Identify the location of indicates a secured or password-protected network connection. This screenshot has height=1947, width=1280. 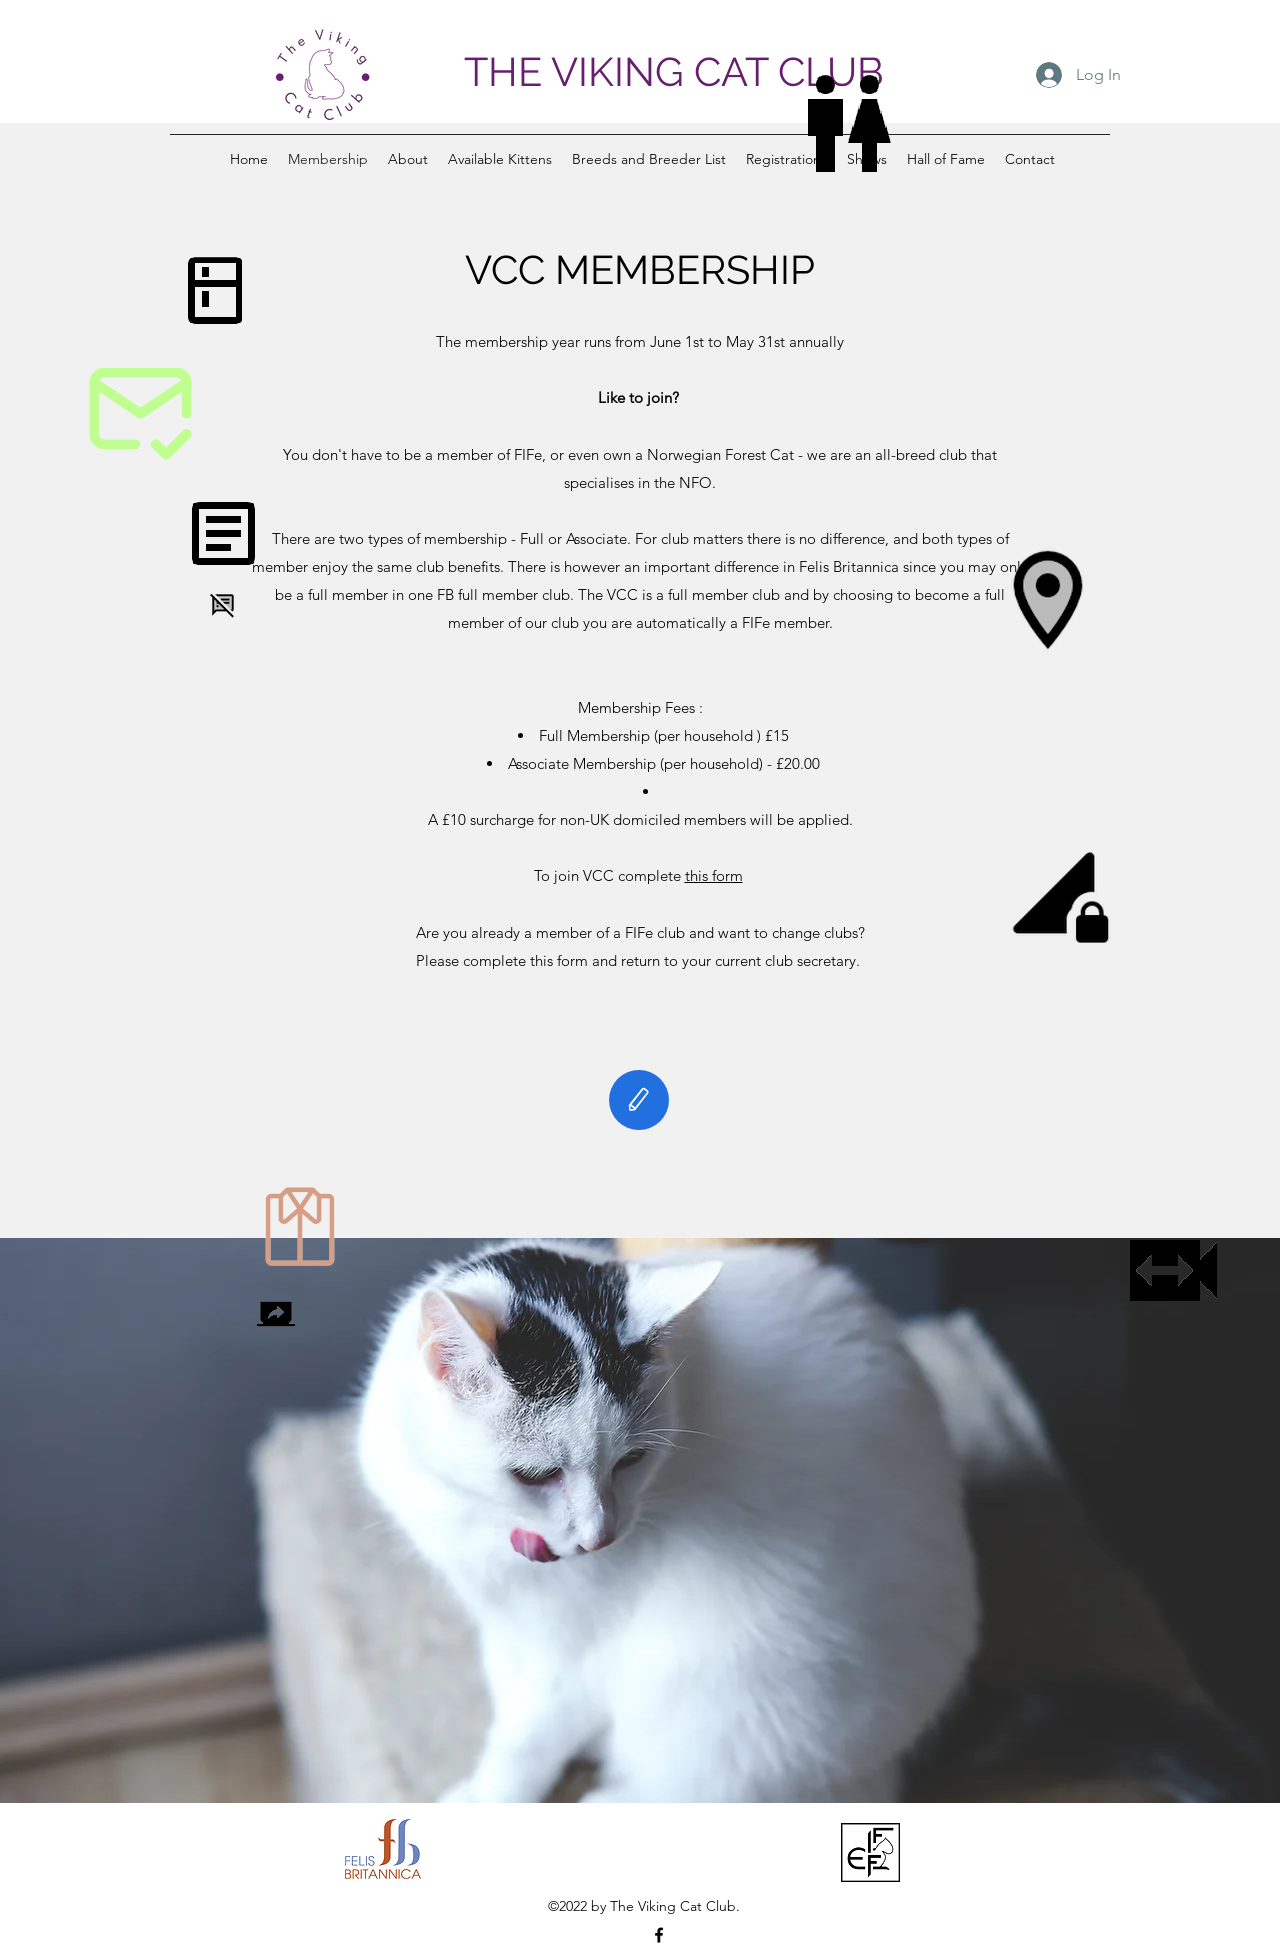
(1057, 896).